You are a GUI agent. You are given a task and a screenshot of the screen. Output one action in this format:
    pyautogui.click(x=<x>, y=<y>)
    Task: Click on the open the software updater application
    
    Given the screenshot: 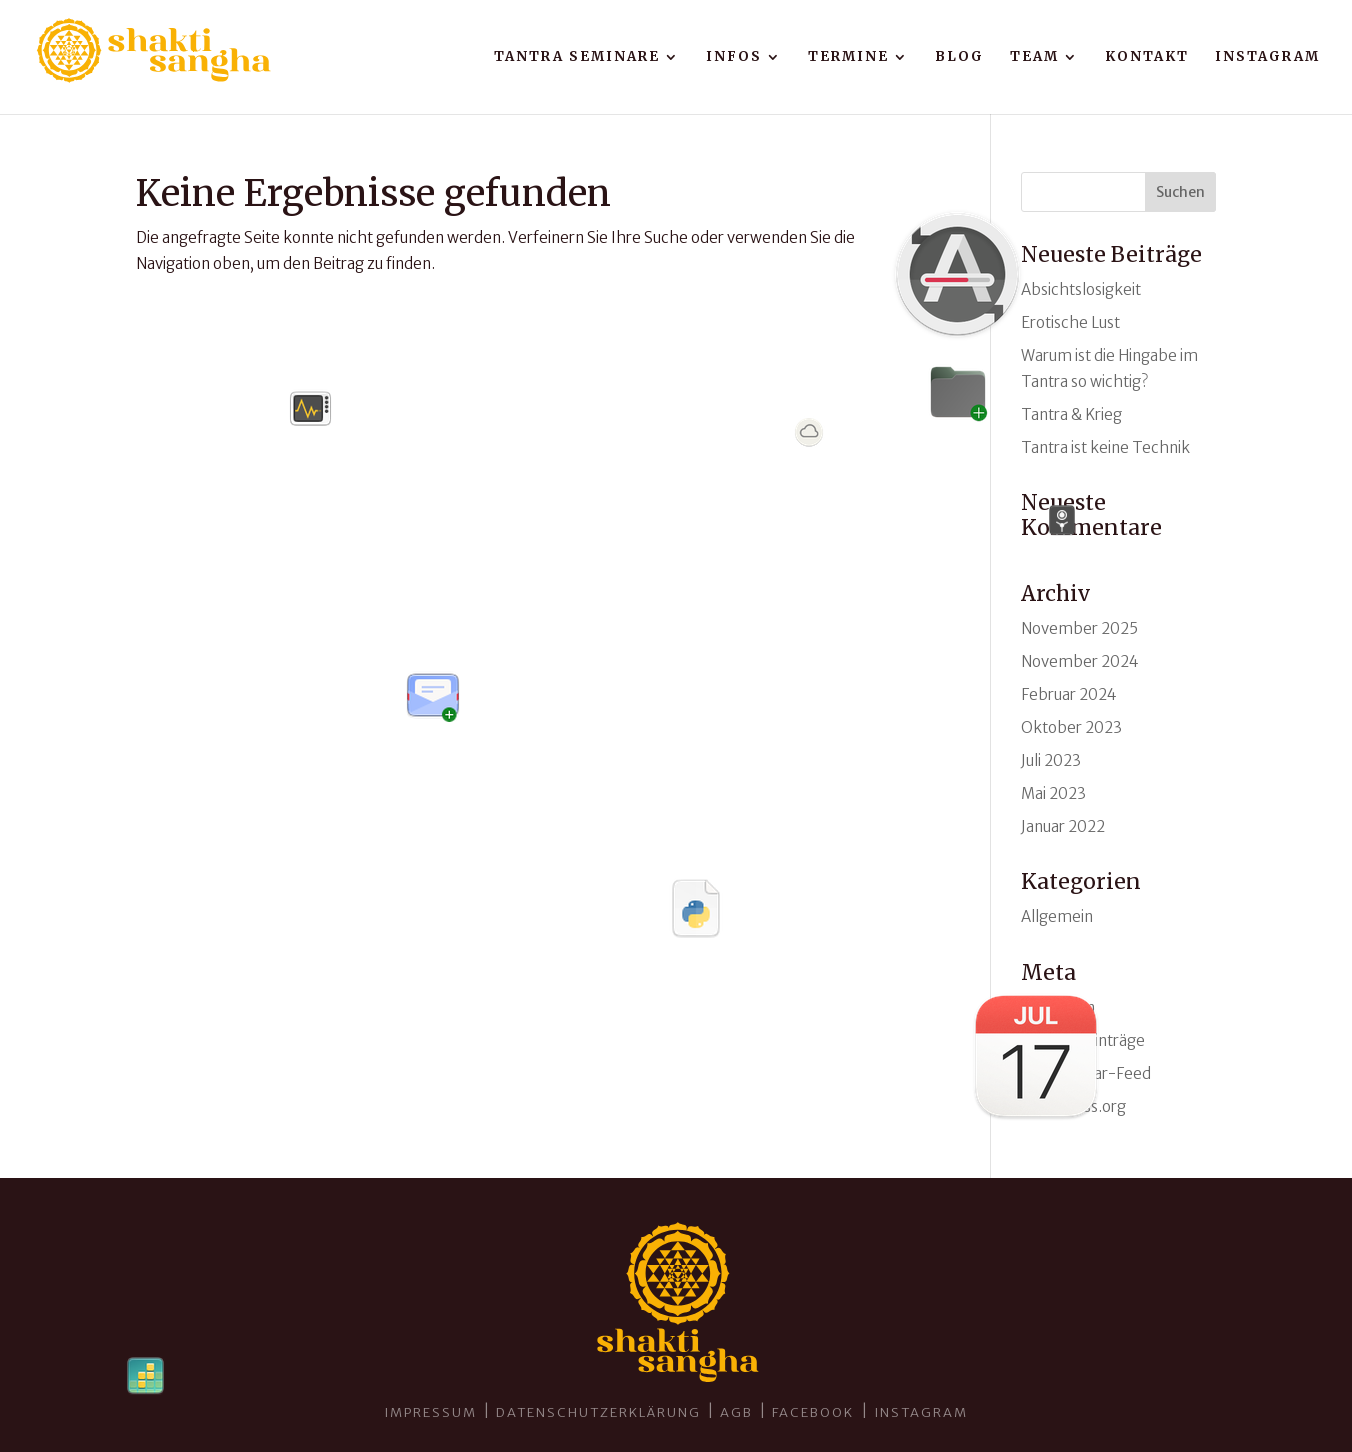 What is the action you would take?
    pyautogui.click(x=957, y=274)
    